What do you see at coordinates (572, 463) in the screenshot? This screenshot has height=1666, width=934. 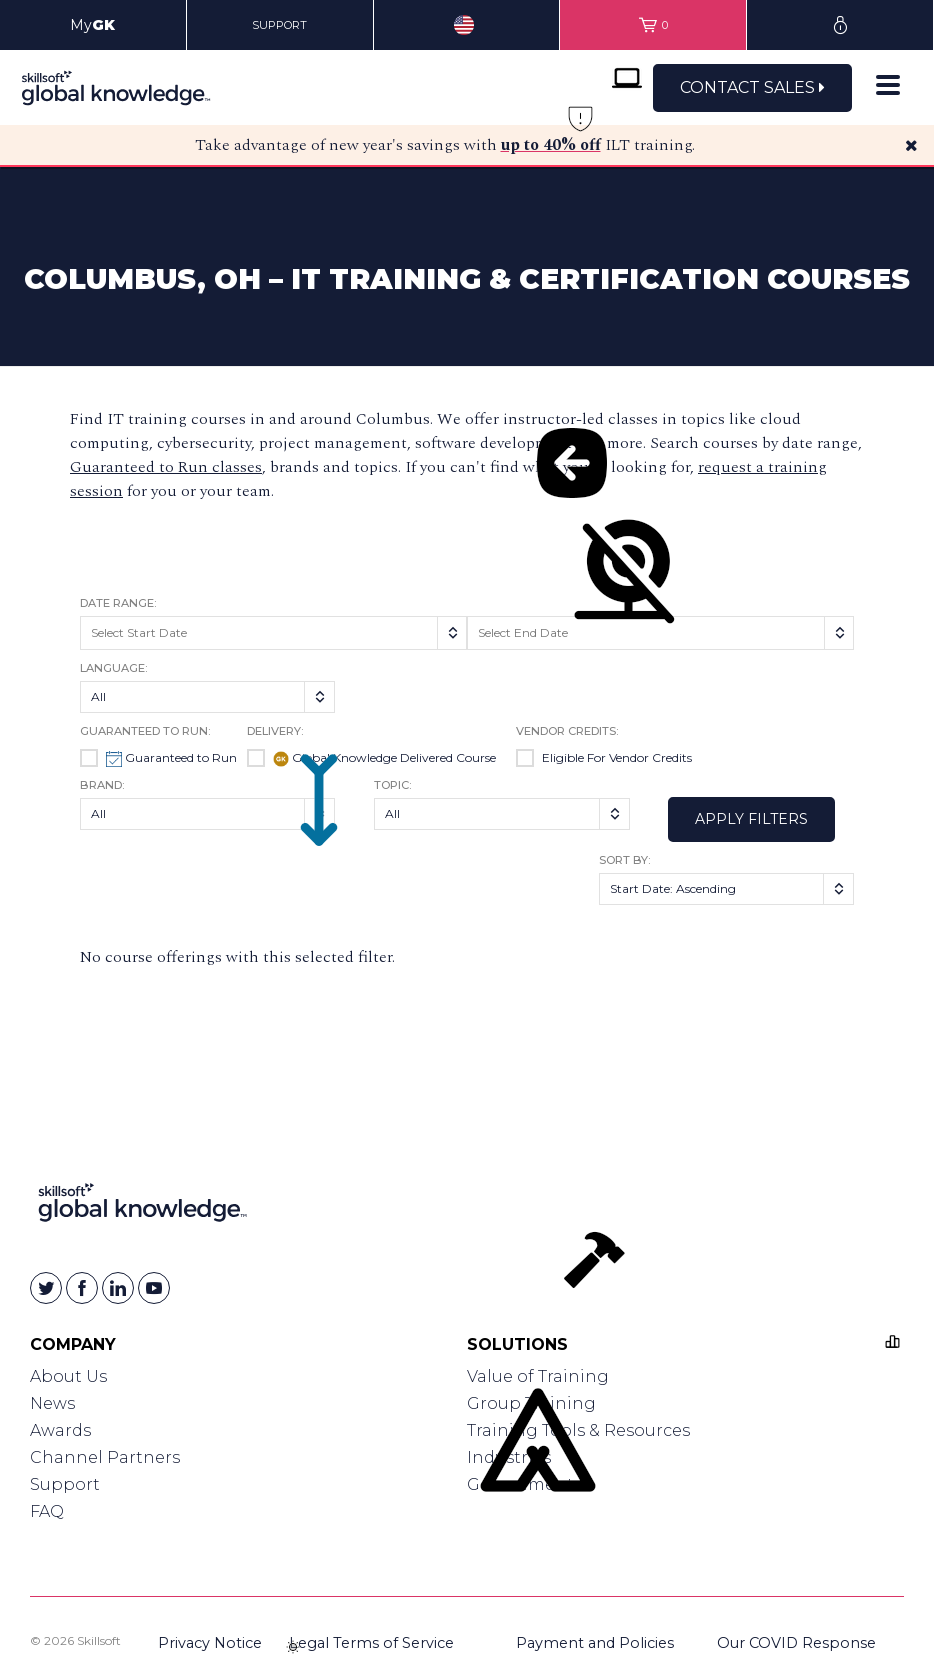 I see `go back to the previous screen` at bounding box center [572, 463].